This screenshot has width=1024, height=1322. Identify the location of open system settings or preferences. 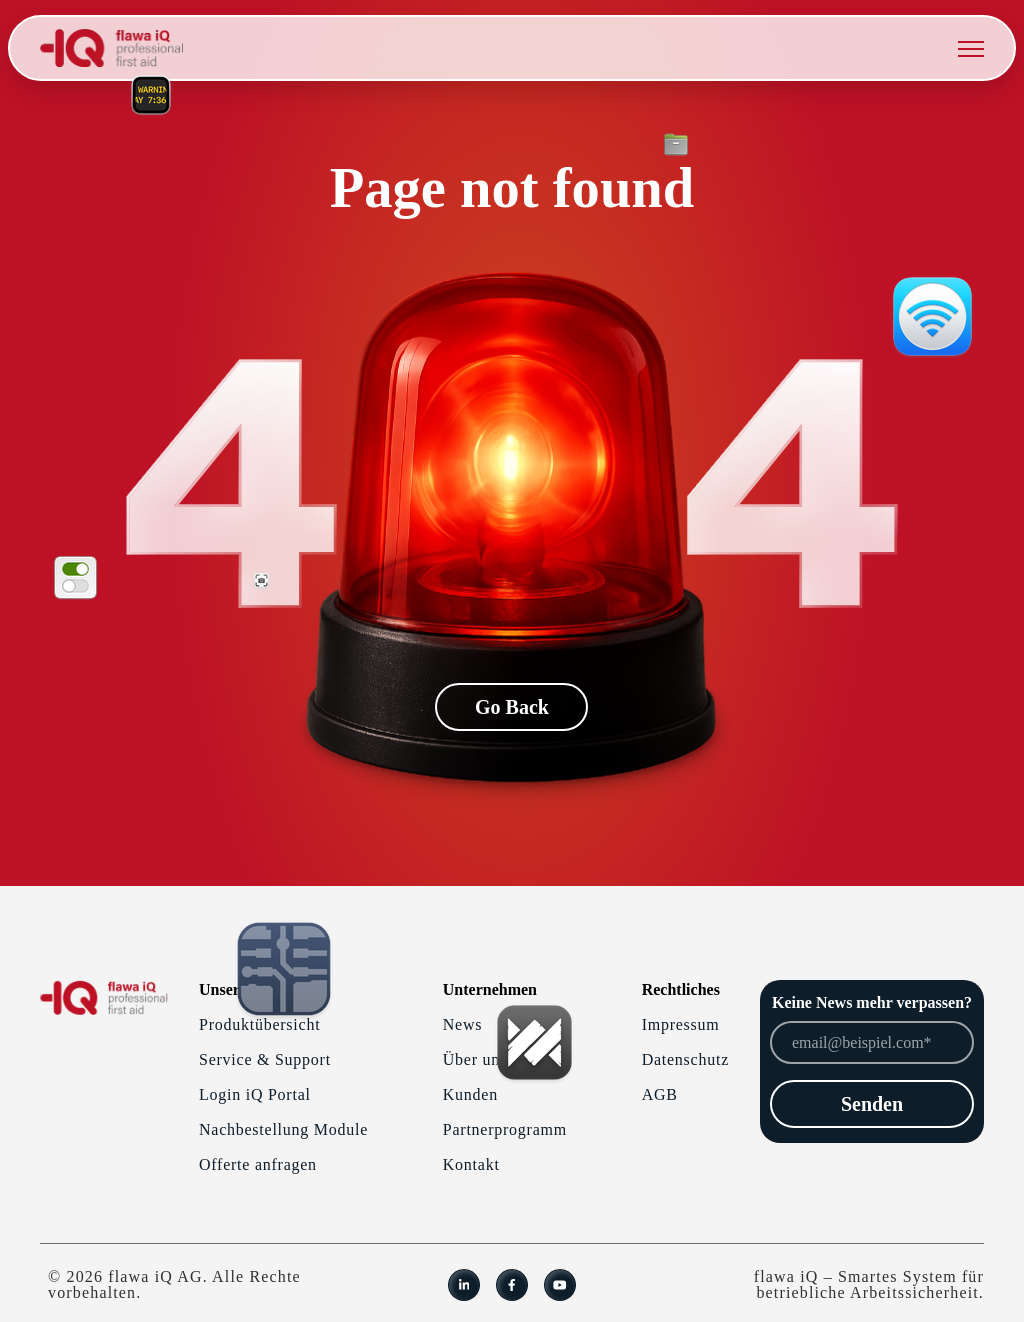
(75, 577).